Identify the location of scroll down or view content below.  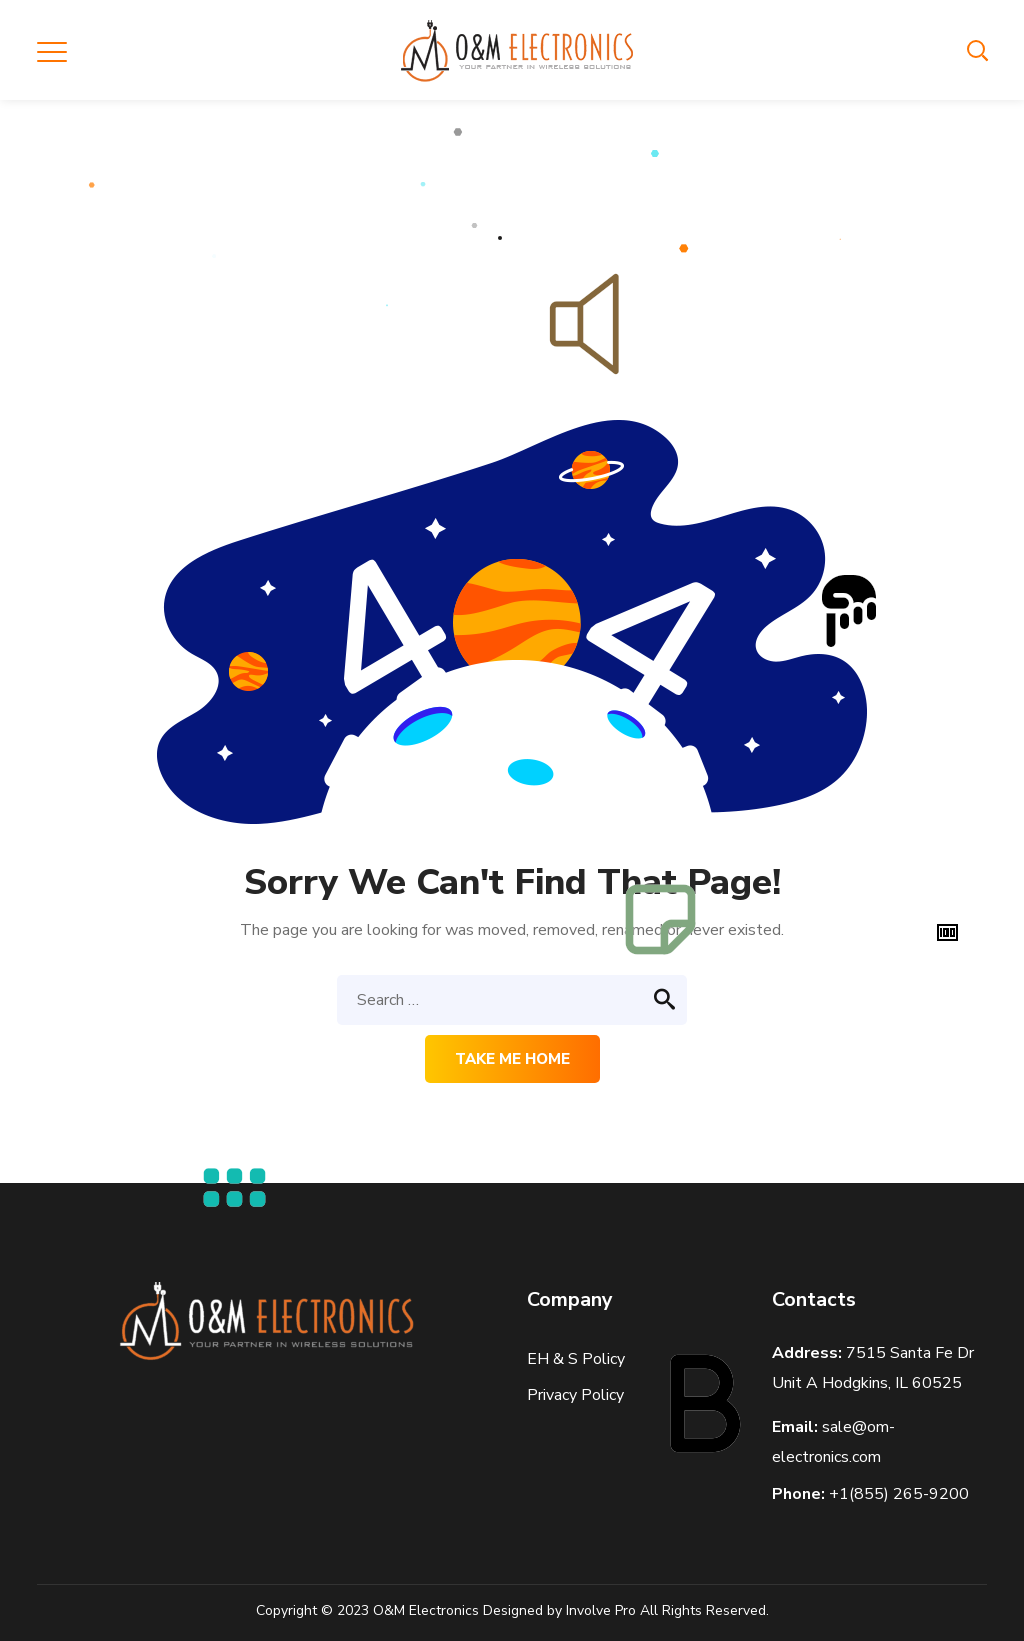
(849, 611).